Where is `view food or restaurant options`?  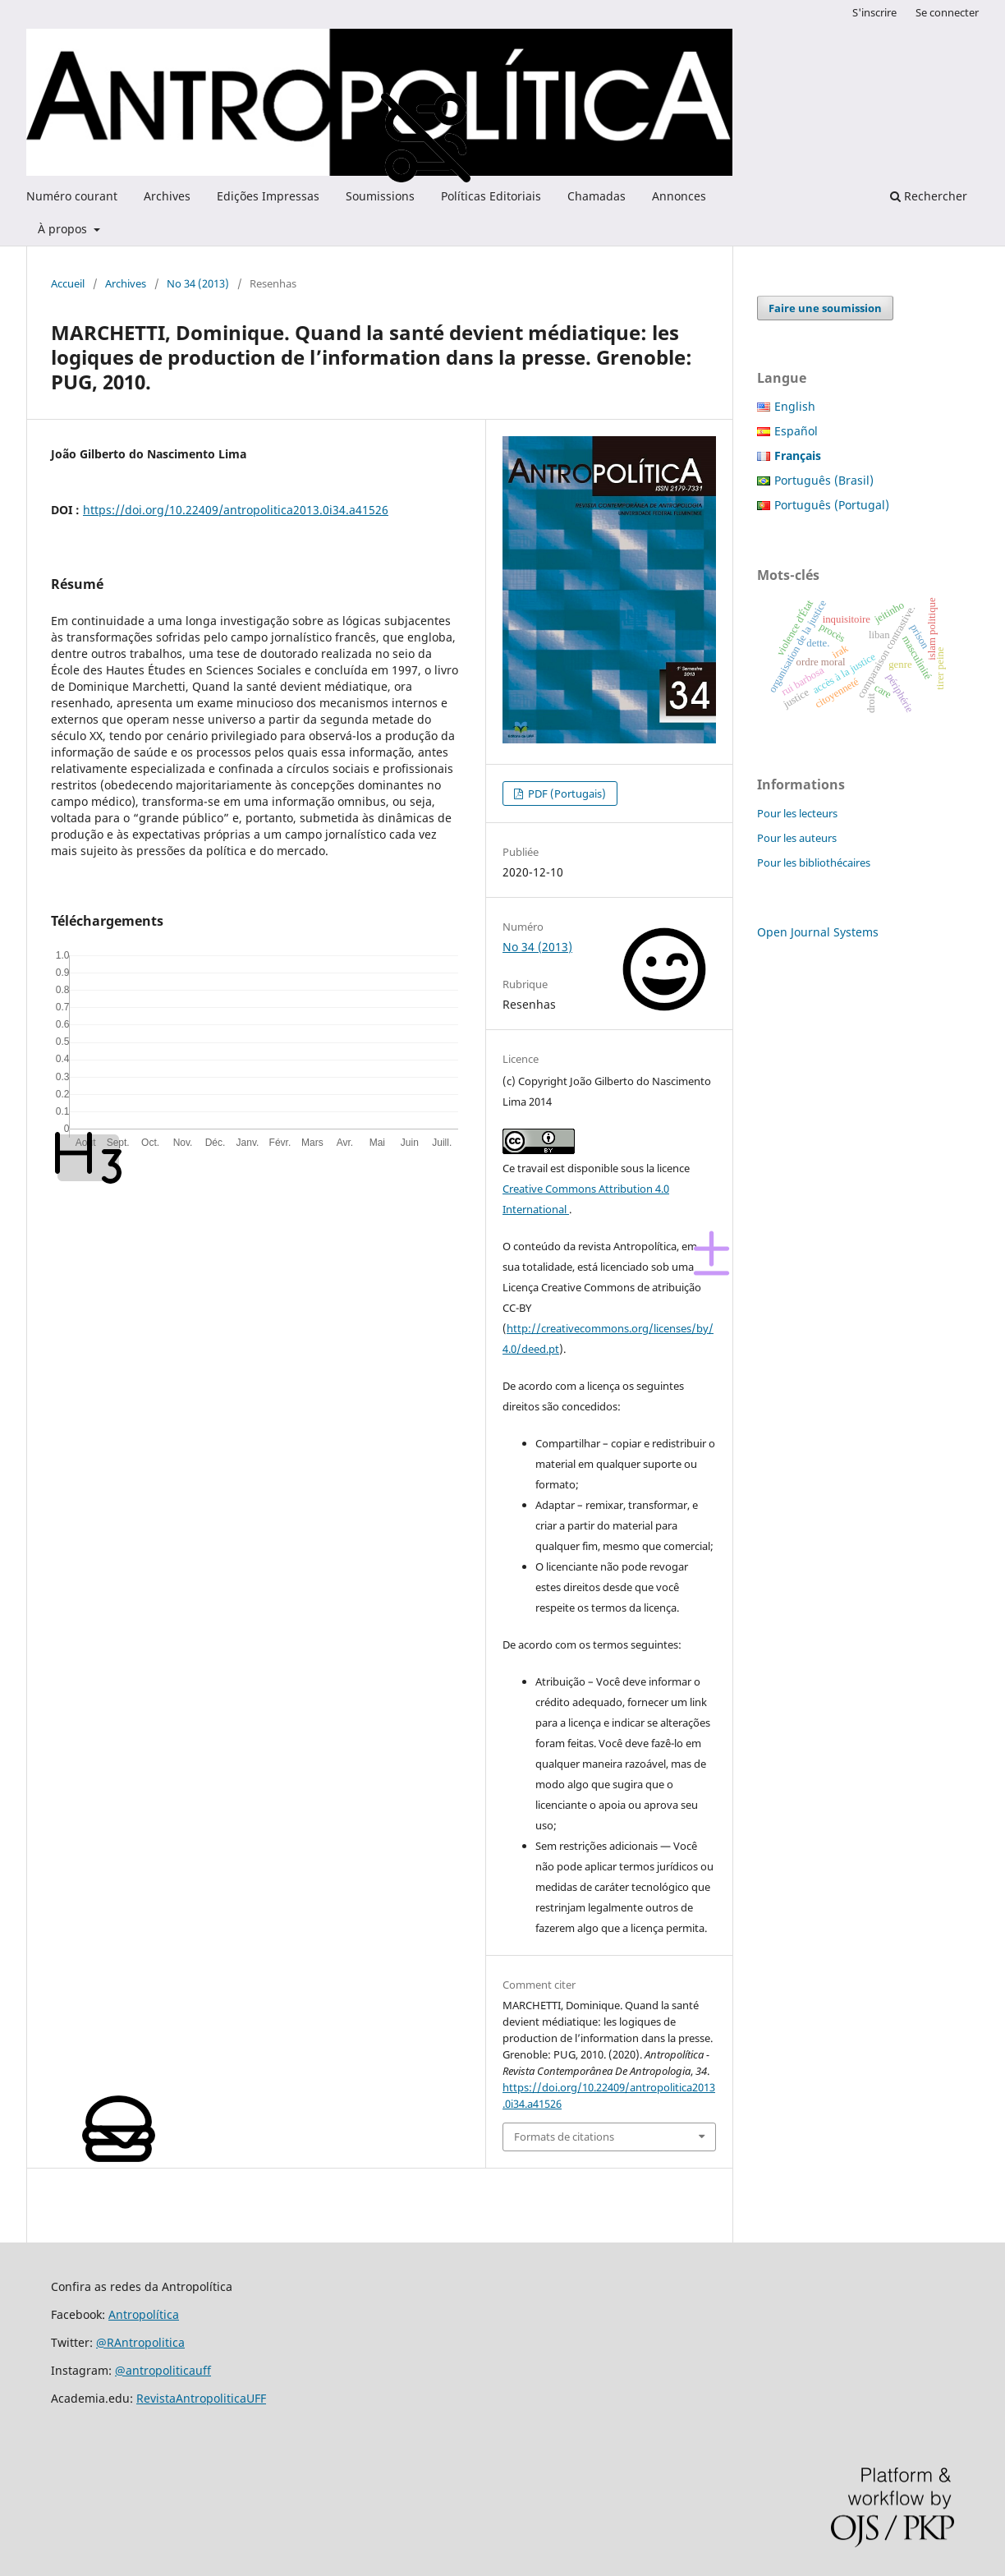 view food or restaurant options is located at coordinates (118, 2128).